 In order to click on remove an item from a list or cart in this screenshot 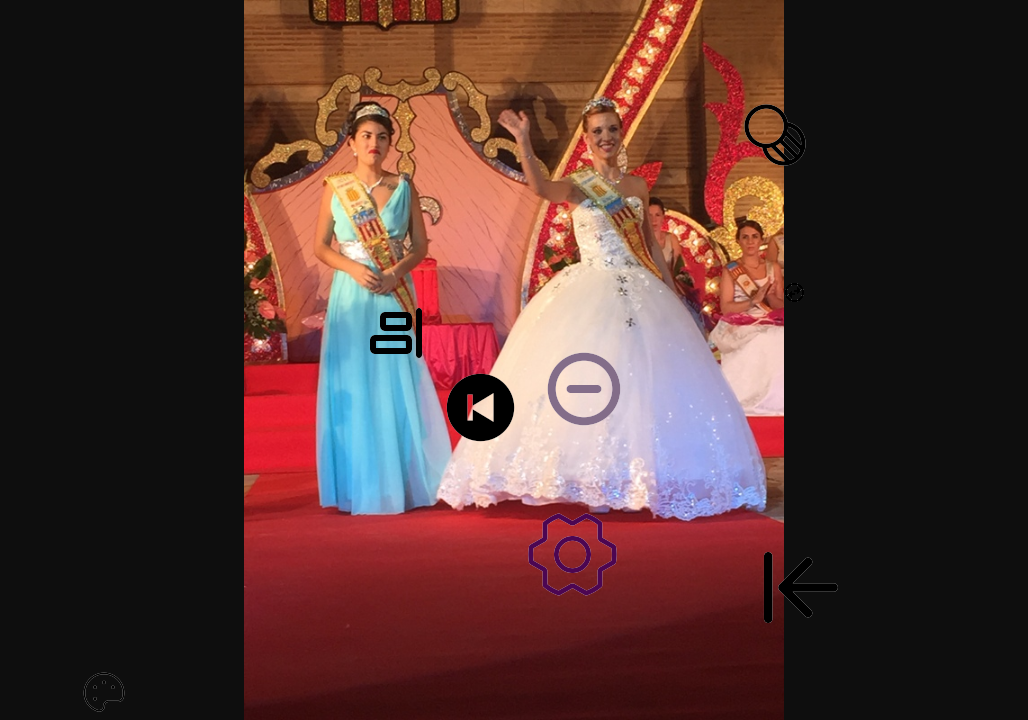, I will do `click(584, 389)`.